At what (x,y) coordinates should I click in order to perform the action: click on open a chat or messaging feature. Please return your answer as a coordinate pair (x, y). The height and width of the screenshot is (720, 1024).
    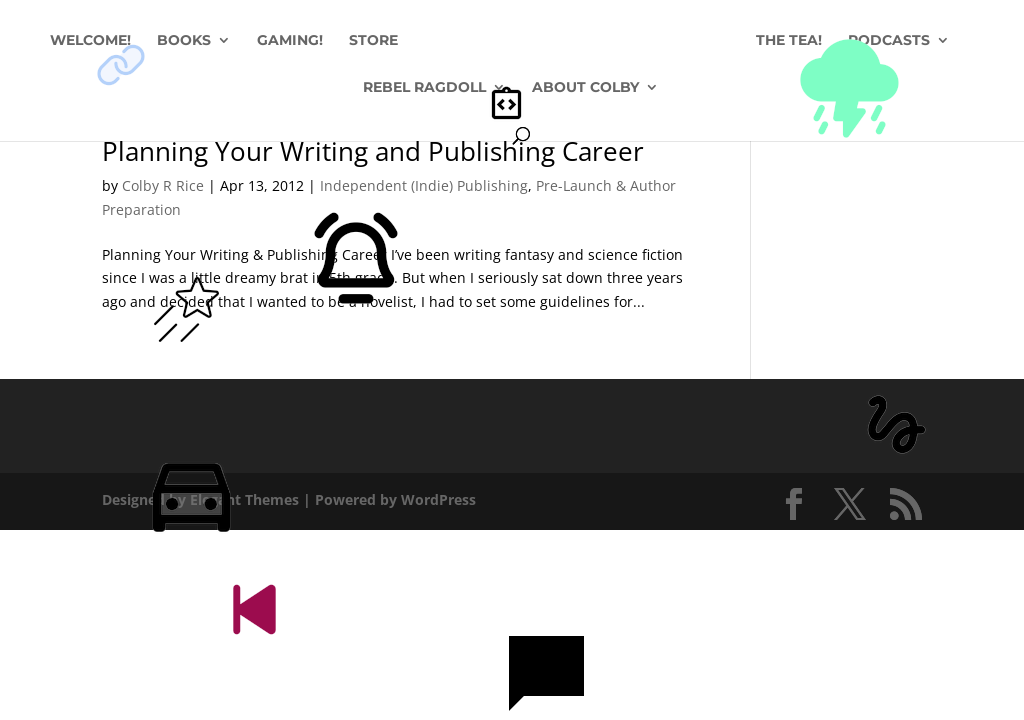
    Looking at the image, I should click on (546, 673).